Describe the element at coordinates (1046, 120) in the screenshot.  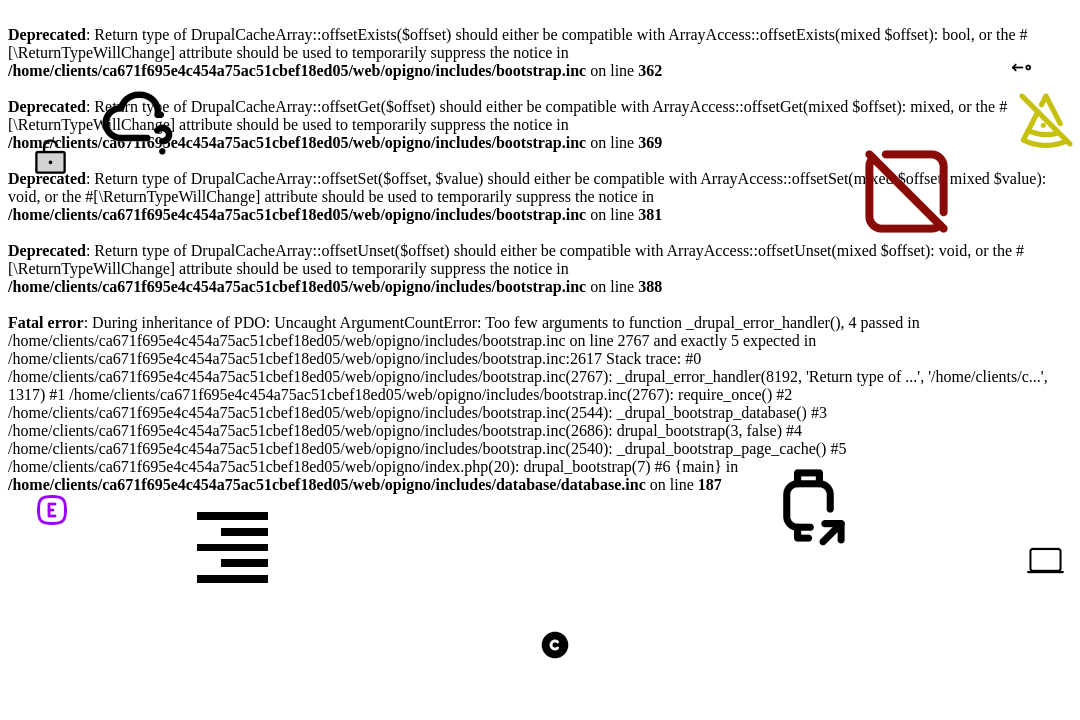
I see `indicates pizza is unavailable or sold out` at that location.